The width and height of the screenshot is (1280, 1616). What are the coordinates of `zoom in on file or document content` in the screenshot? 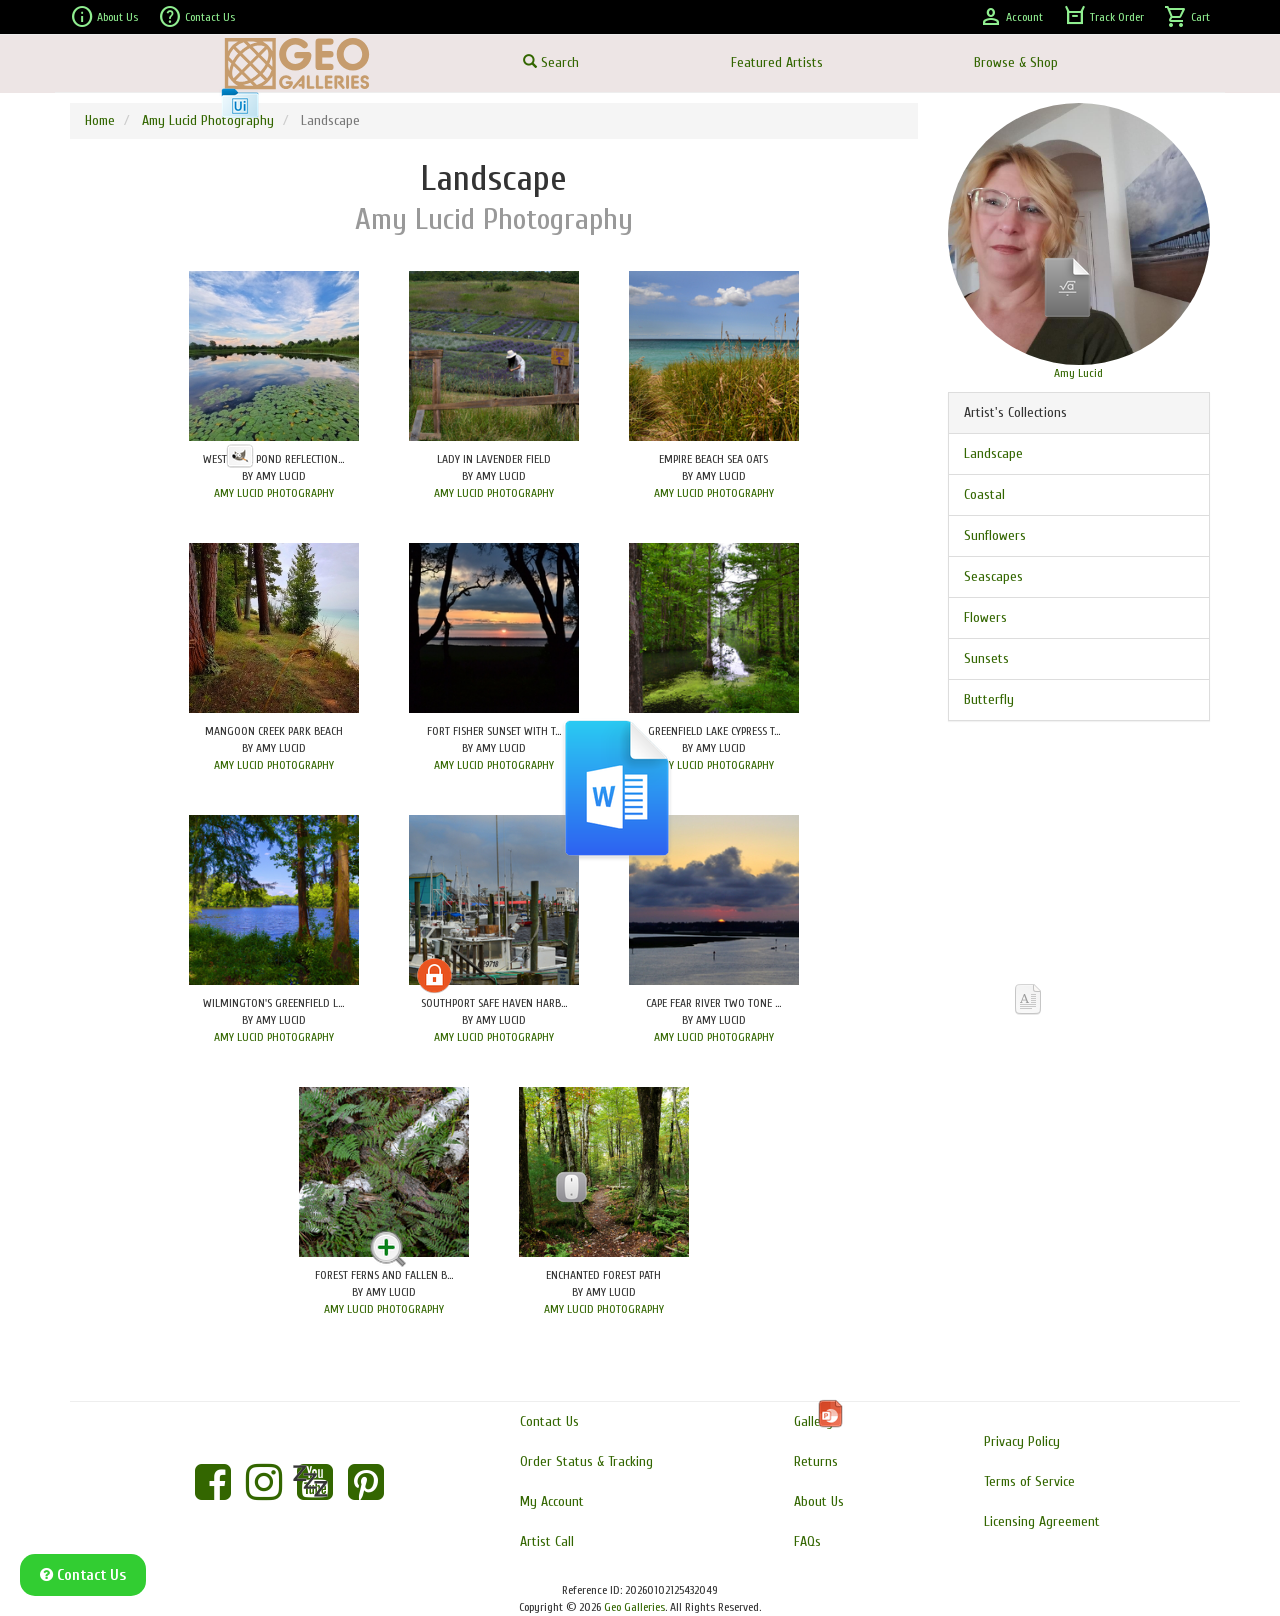 It's located at (388, 1249).